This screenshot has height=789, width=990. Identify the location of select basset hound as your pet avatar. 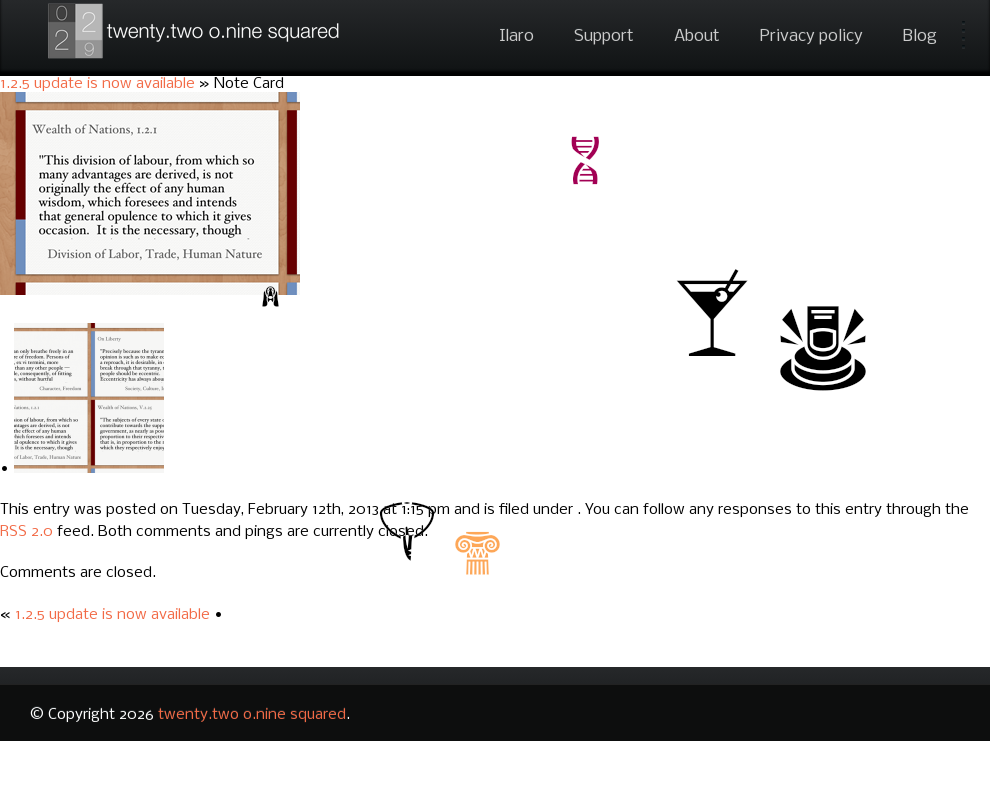
(270, 296).